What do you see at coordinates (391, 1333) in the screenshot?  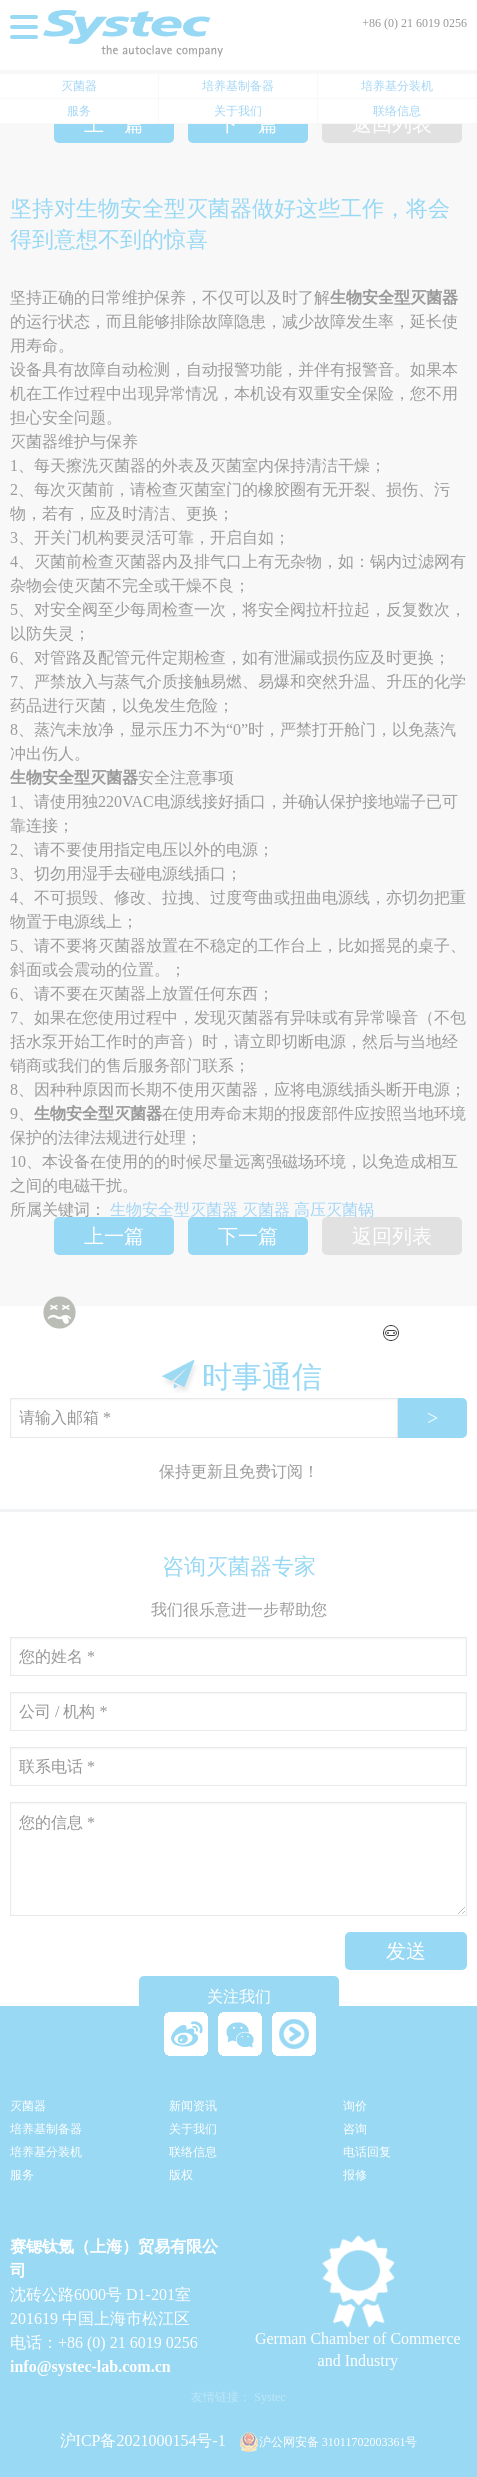 I see `launch the GNOME Robots game` at bounding box center [391, 1333].